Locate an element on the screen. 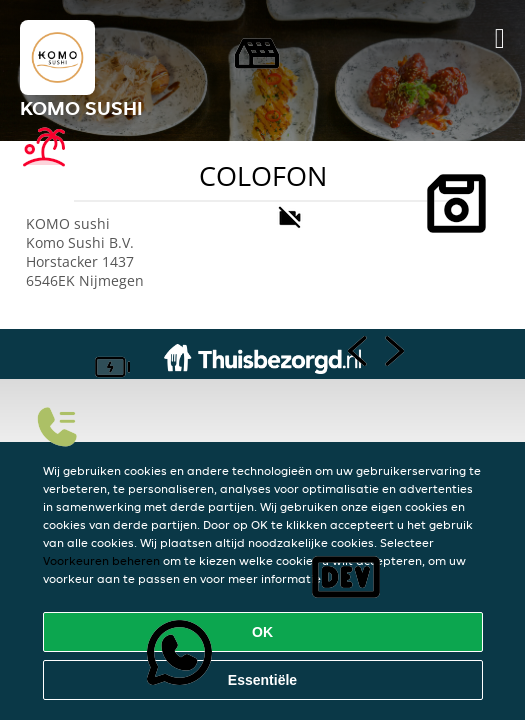 This screenshot has width=525, height=720. indicates device is currently charging is located at coordinates (112, 367).